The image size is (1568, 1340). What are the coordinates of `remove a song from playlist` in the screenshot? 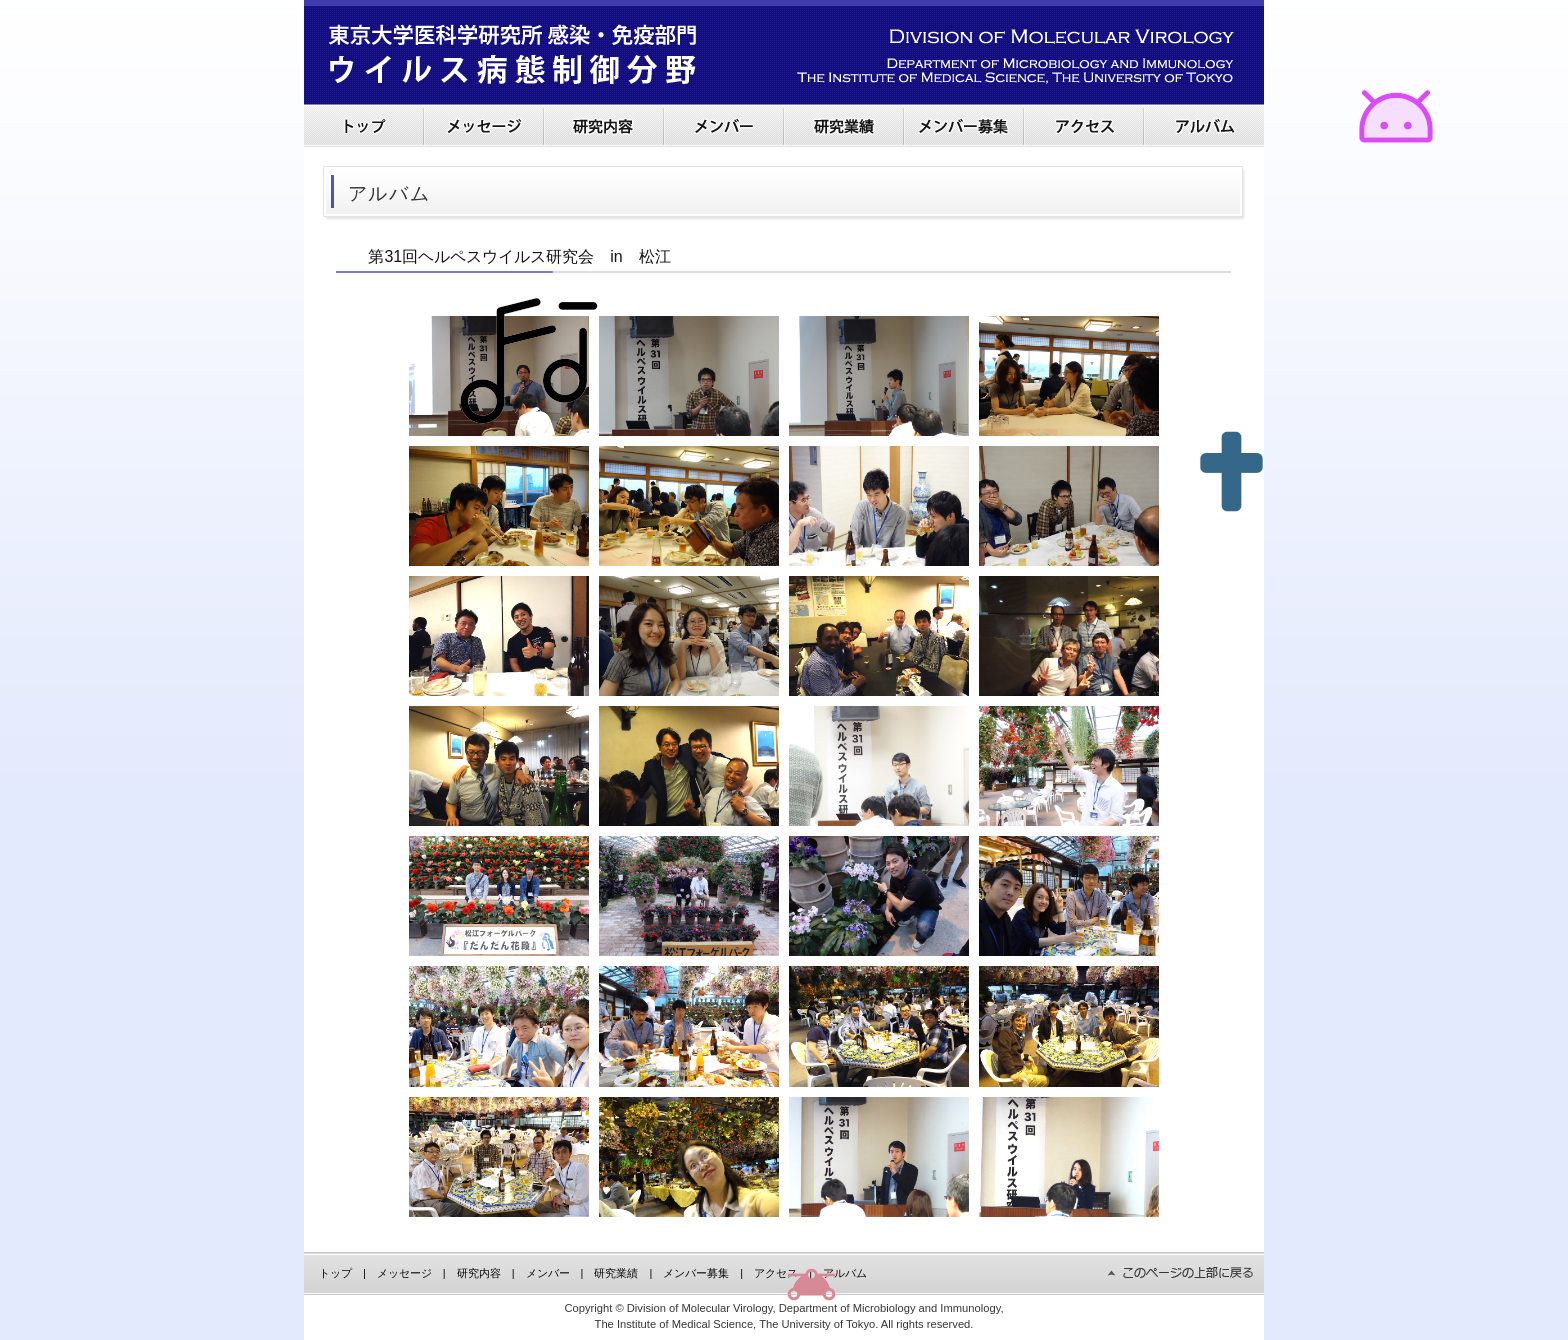 It's located at (531, 357).